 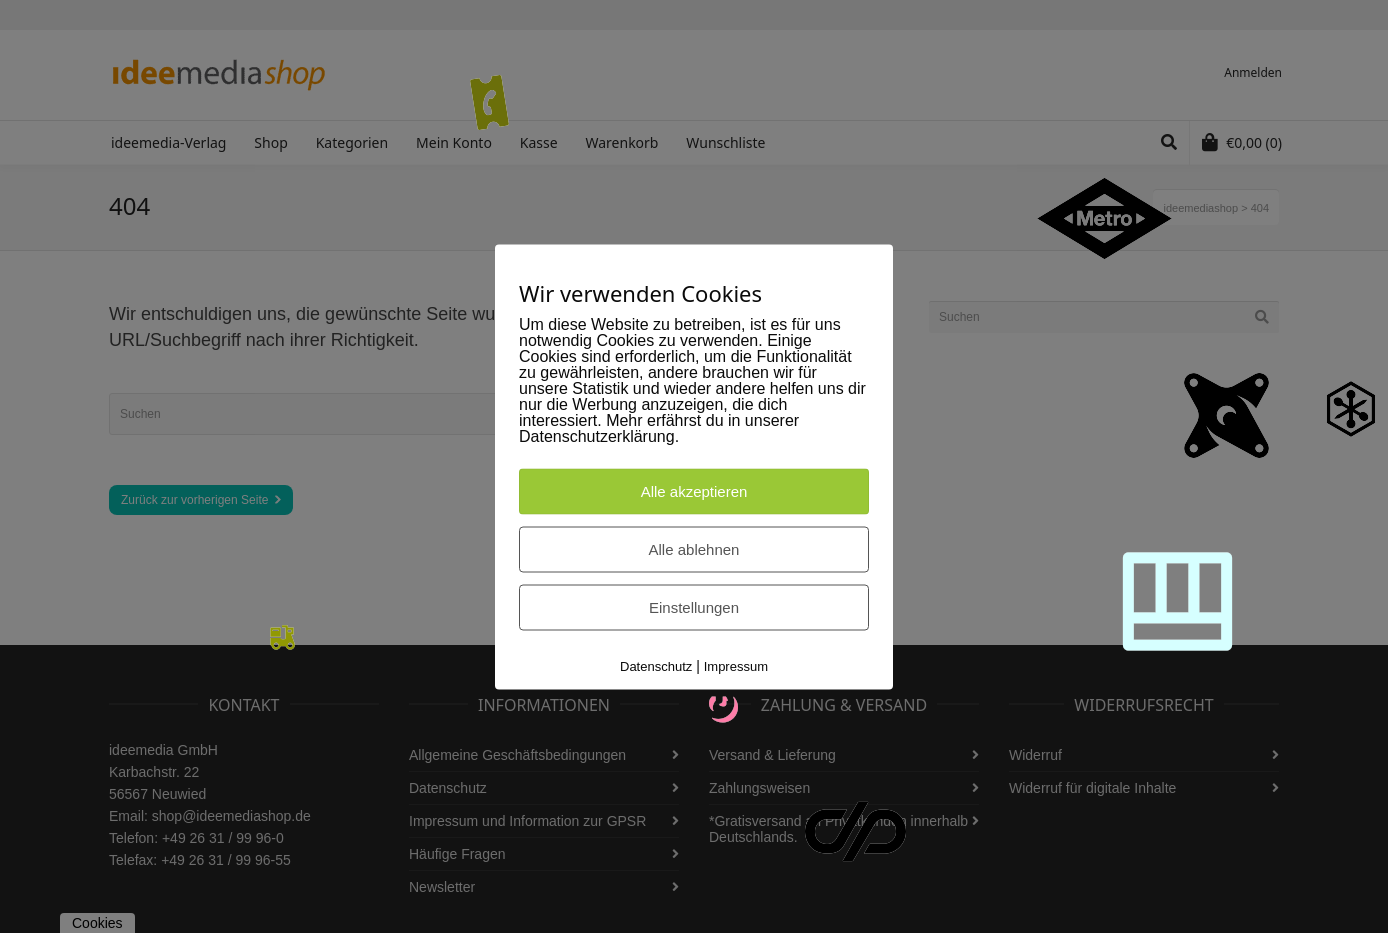 I want to click on view data in table format, so click(x=1177, y=601).